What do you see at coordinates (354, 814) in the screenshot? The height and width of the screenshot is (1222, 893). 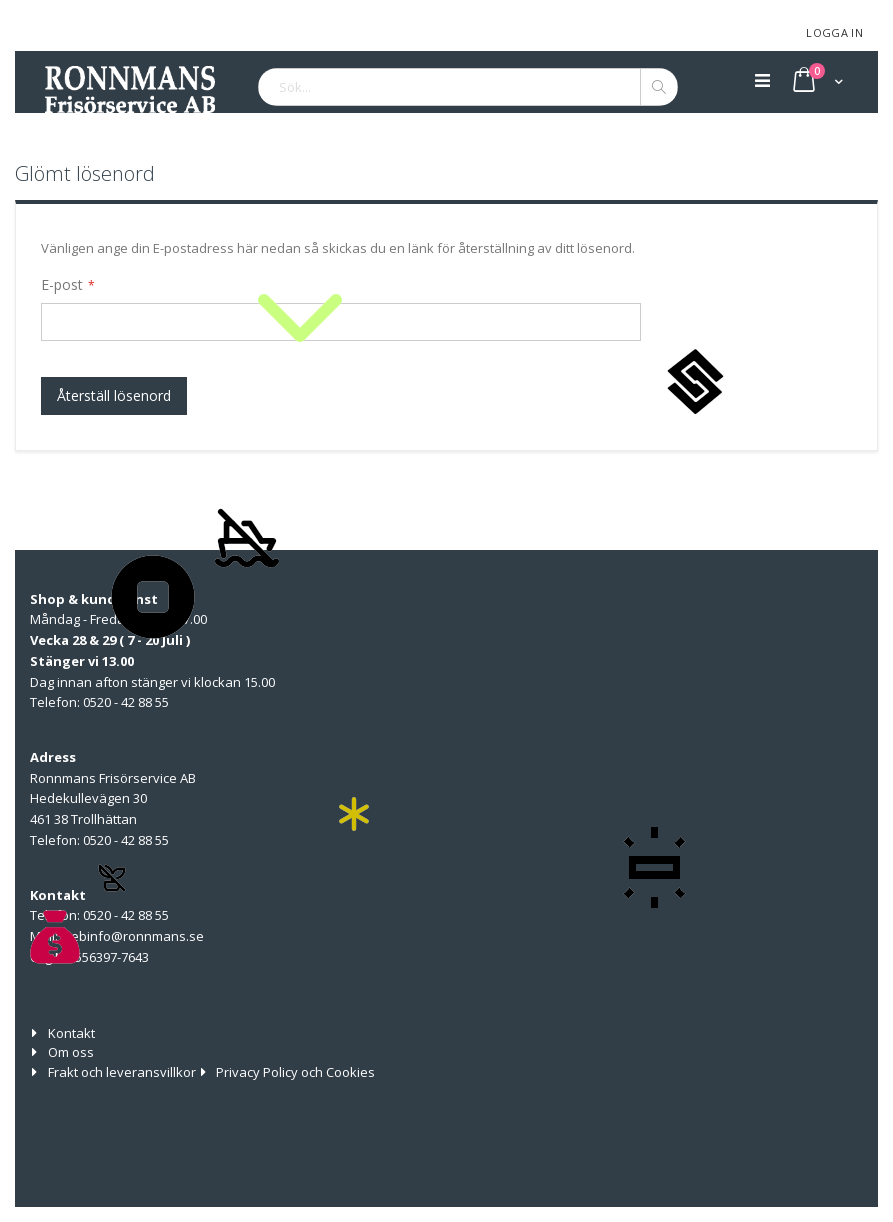 I see `indicates a required field in a form` at bounding box center [354, 814].